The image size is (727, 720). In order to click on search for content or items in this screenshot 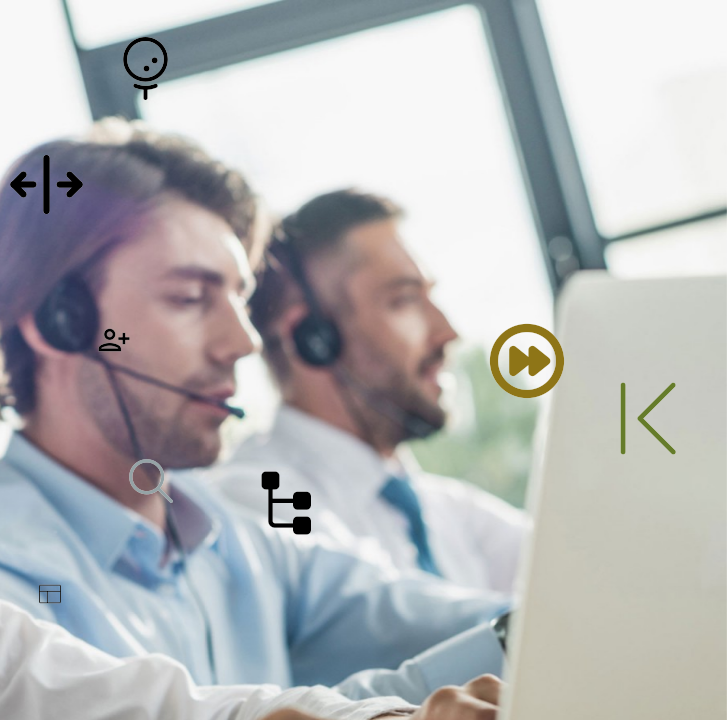, I will do `click(150, 480)`.